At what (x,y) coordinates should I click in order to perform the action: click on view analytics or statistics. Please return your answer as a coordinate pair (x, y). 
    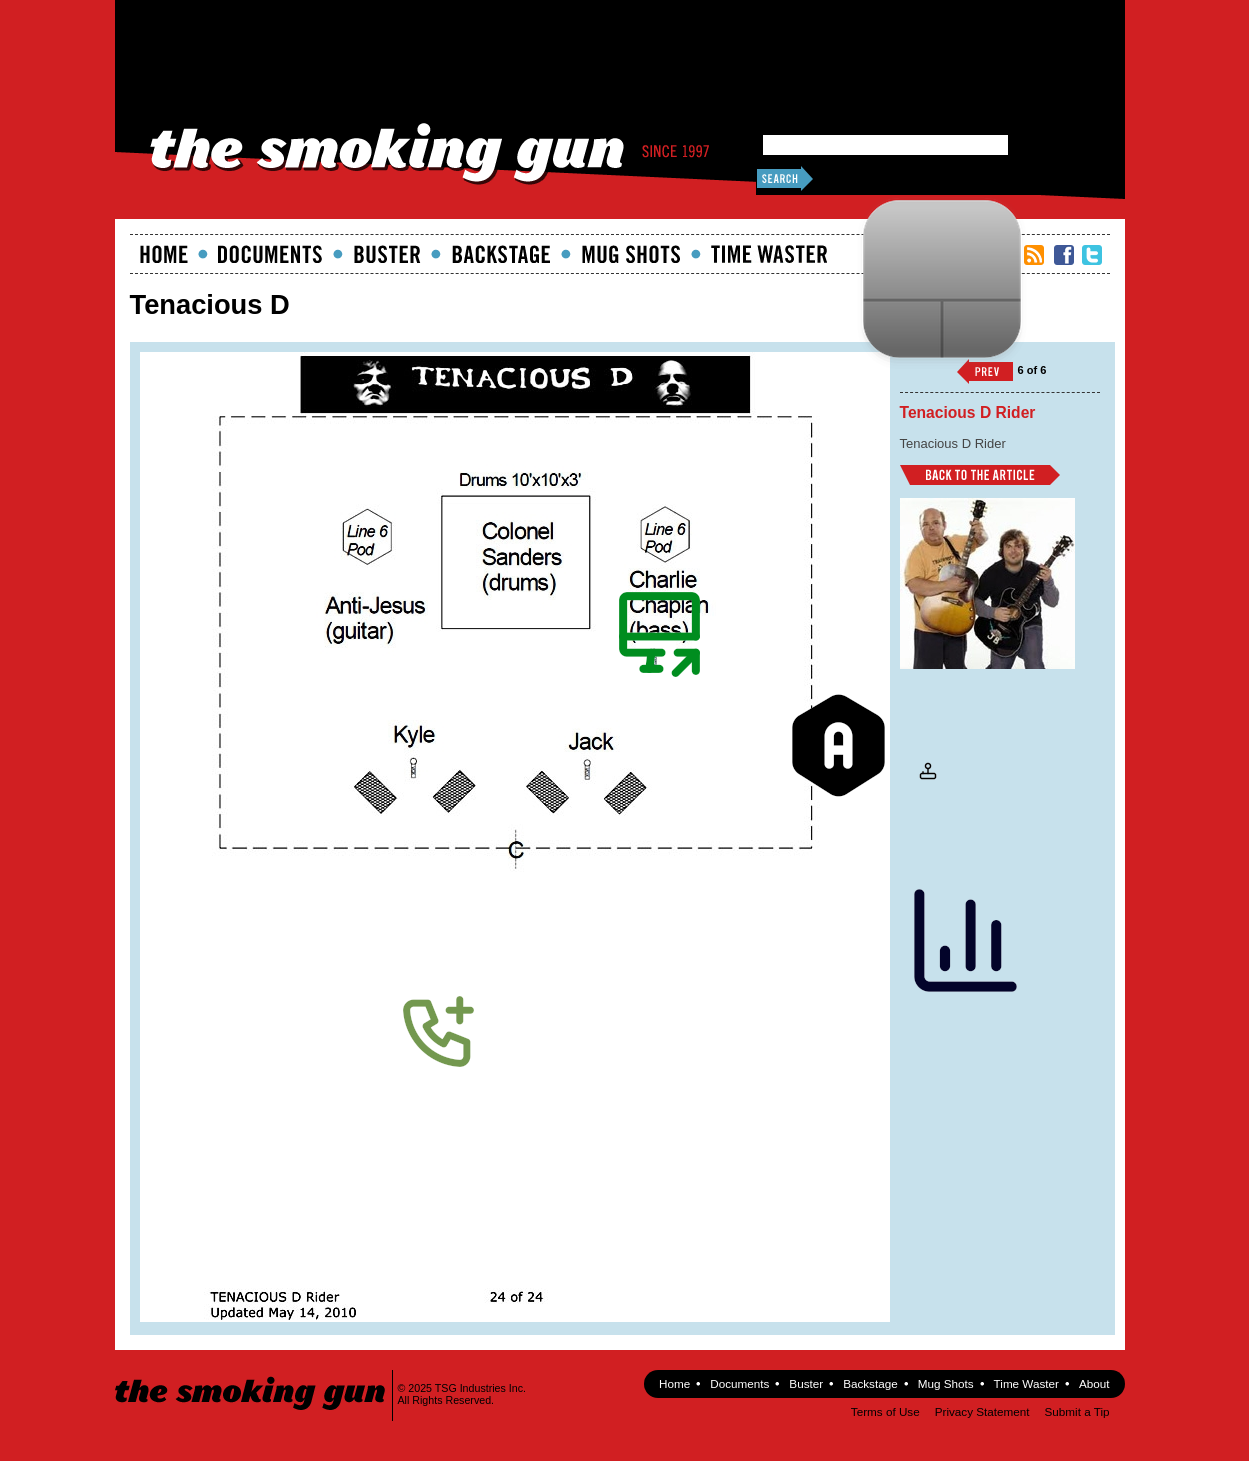
    Looking at the image, I should click on (965, 940).